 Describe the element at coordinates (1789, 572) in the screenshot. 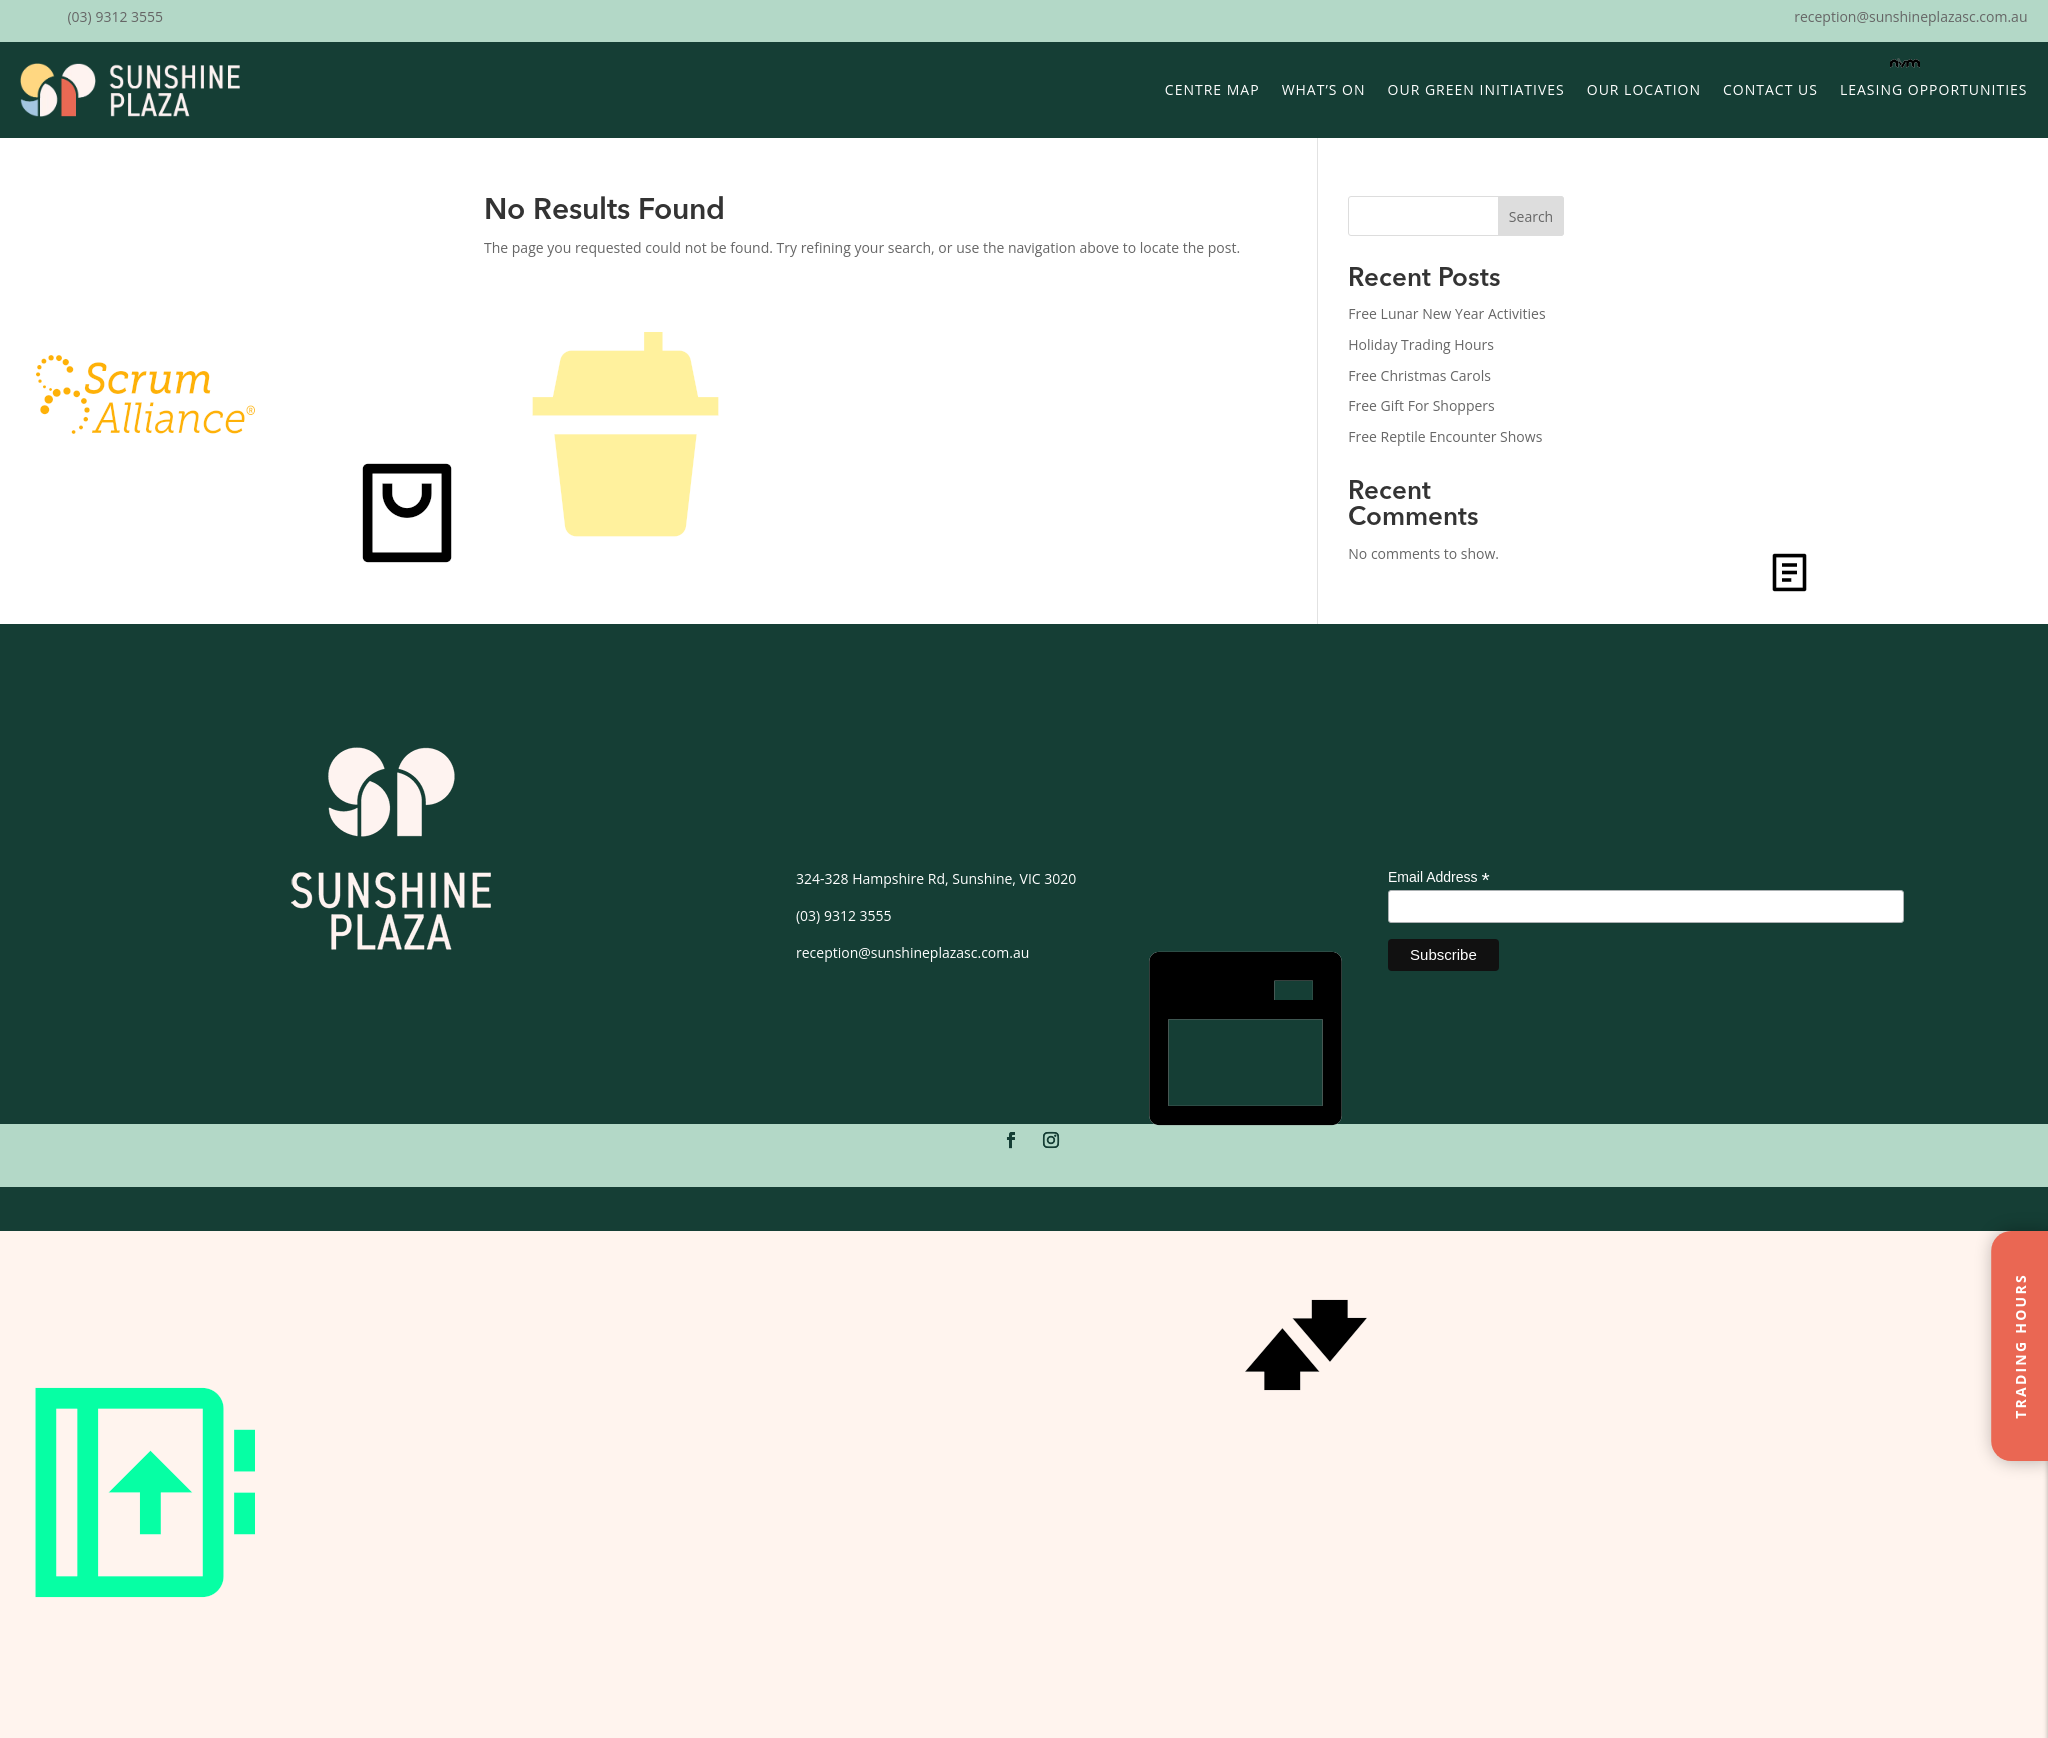

I see `view document list` at that location.